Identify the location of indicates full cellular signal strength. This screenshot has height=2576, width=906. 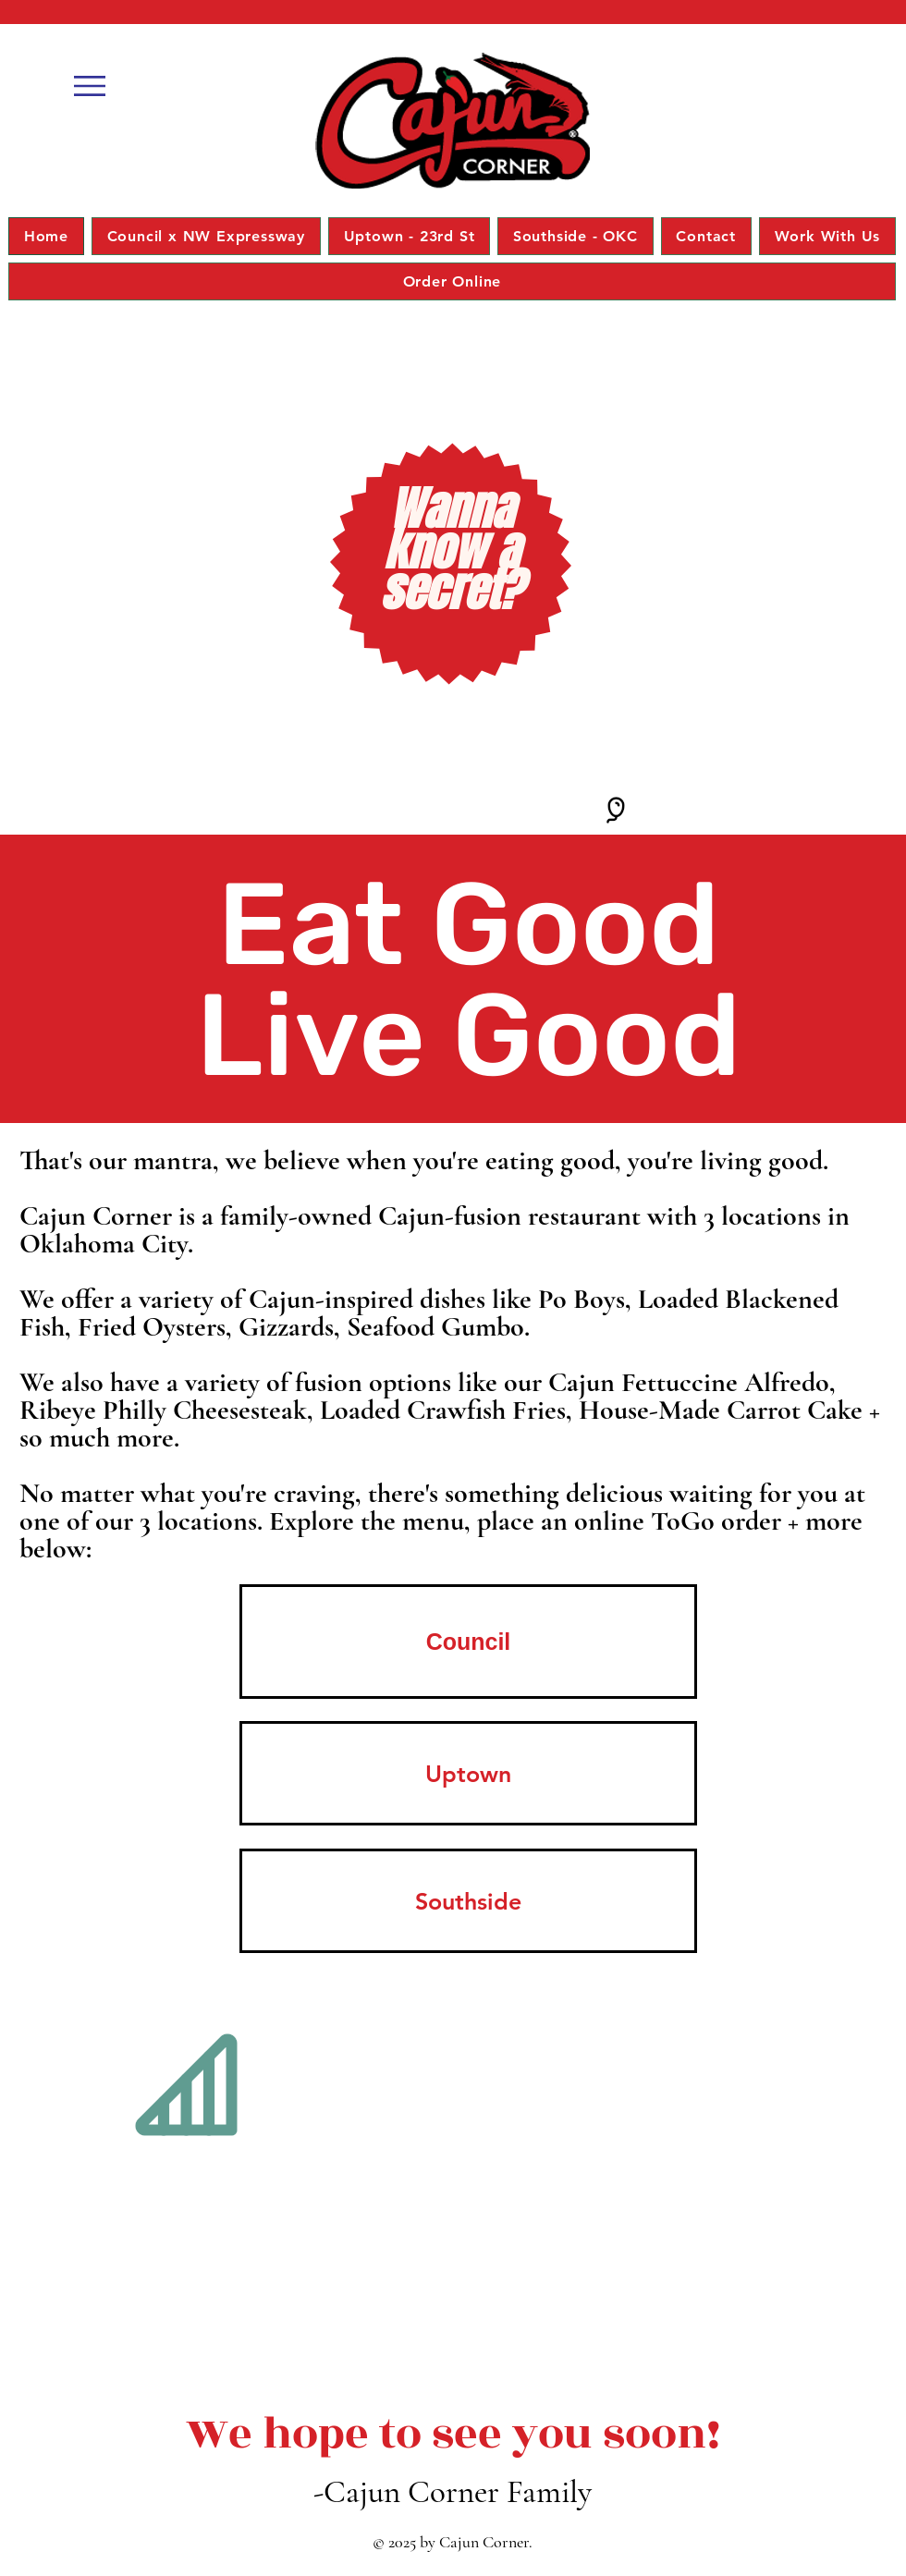
(186, 2084).